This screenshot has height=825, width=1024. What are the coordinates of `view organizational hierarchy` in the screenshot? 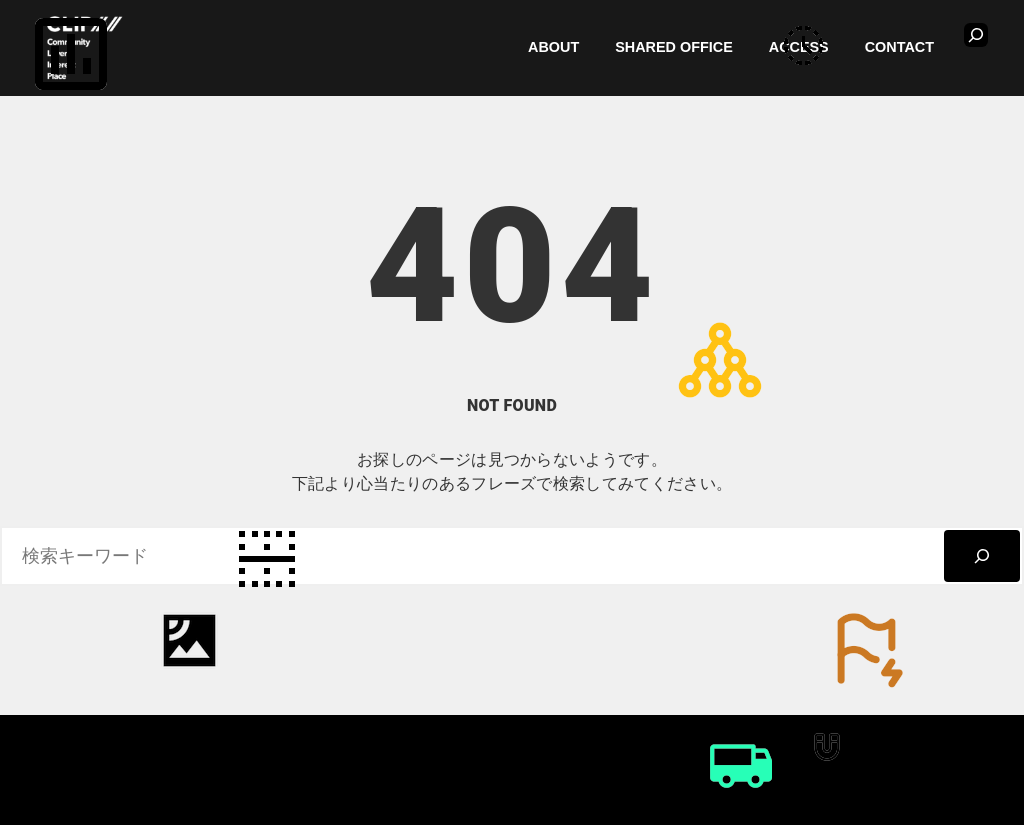 It's located at (720, 360).